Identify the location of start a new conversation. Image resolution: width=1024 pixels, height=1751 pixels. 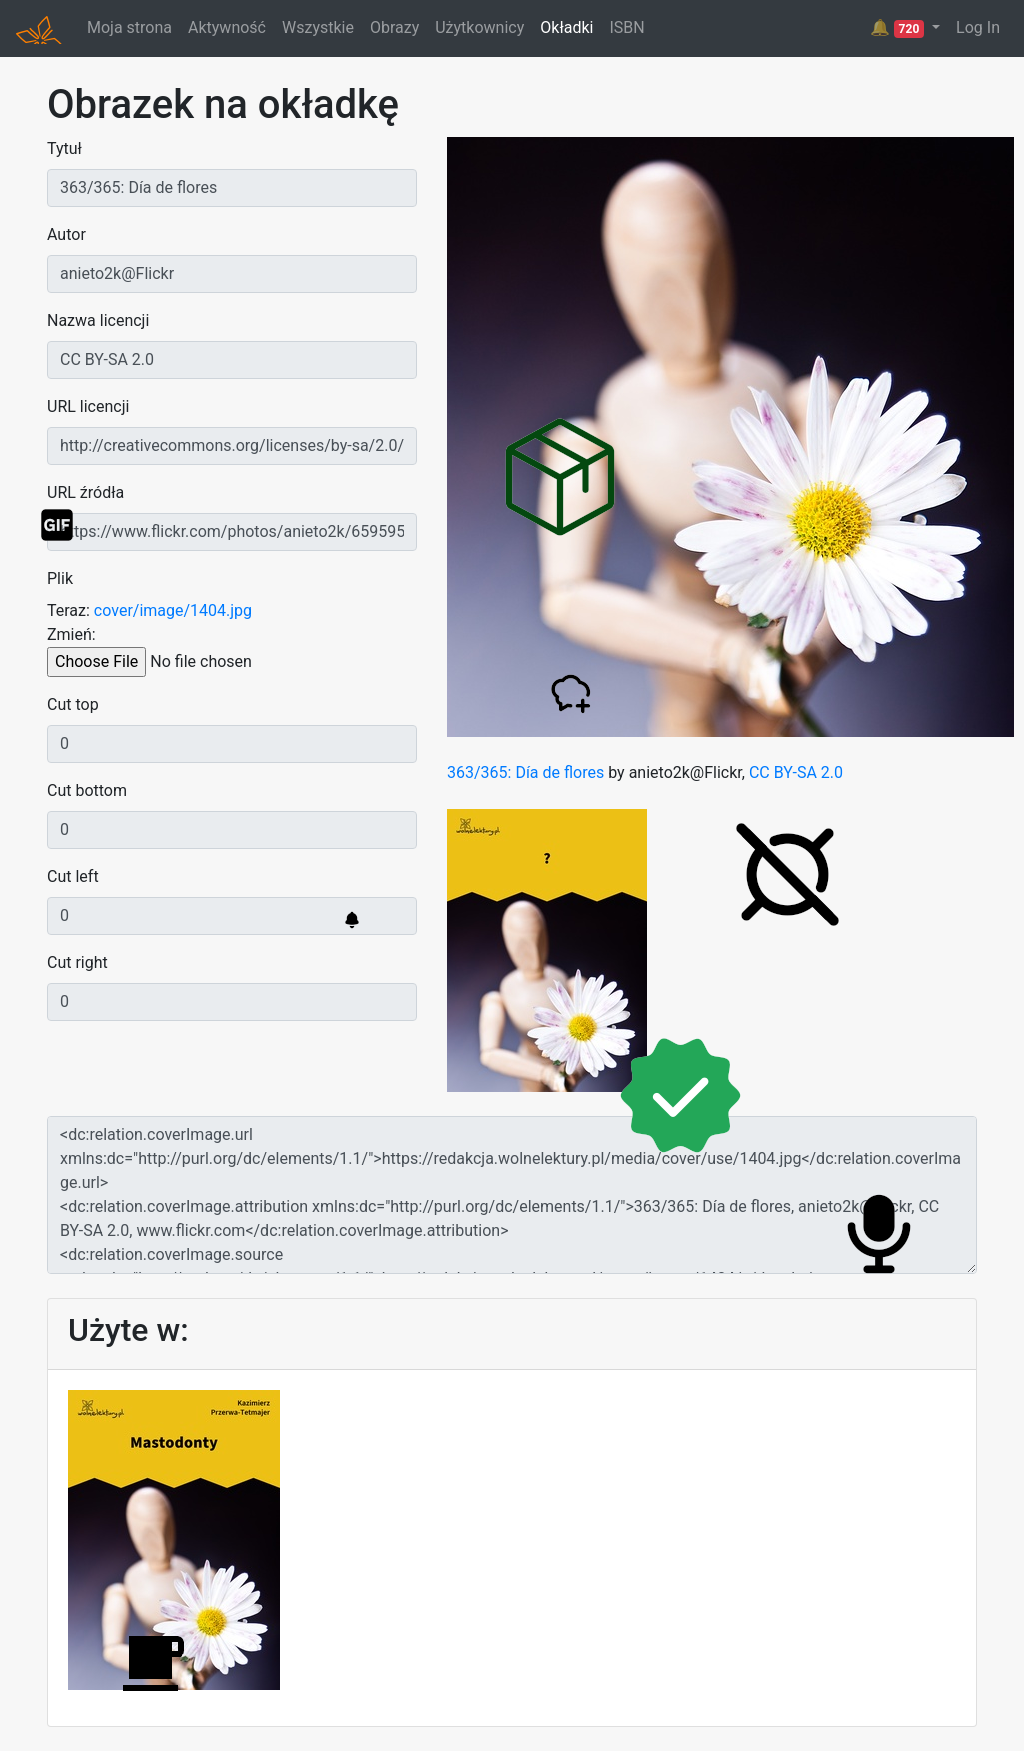
(570, 693).